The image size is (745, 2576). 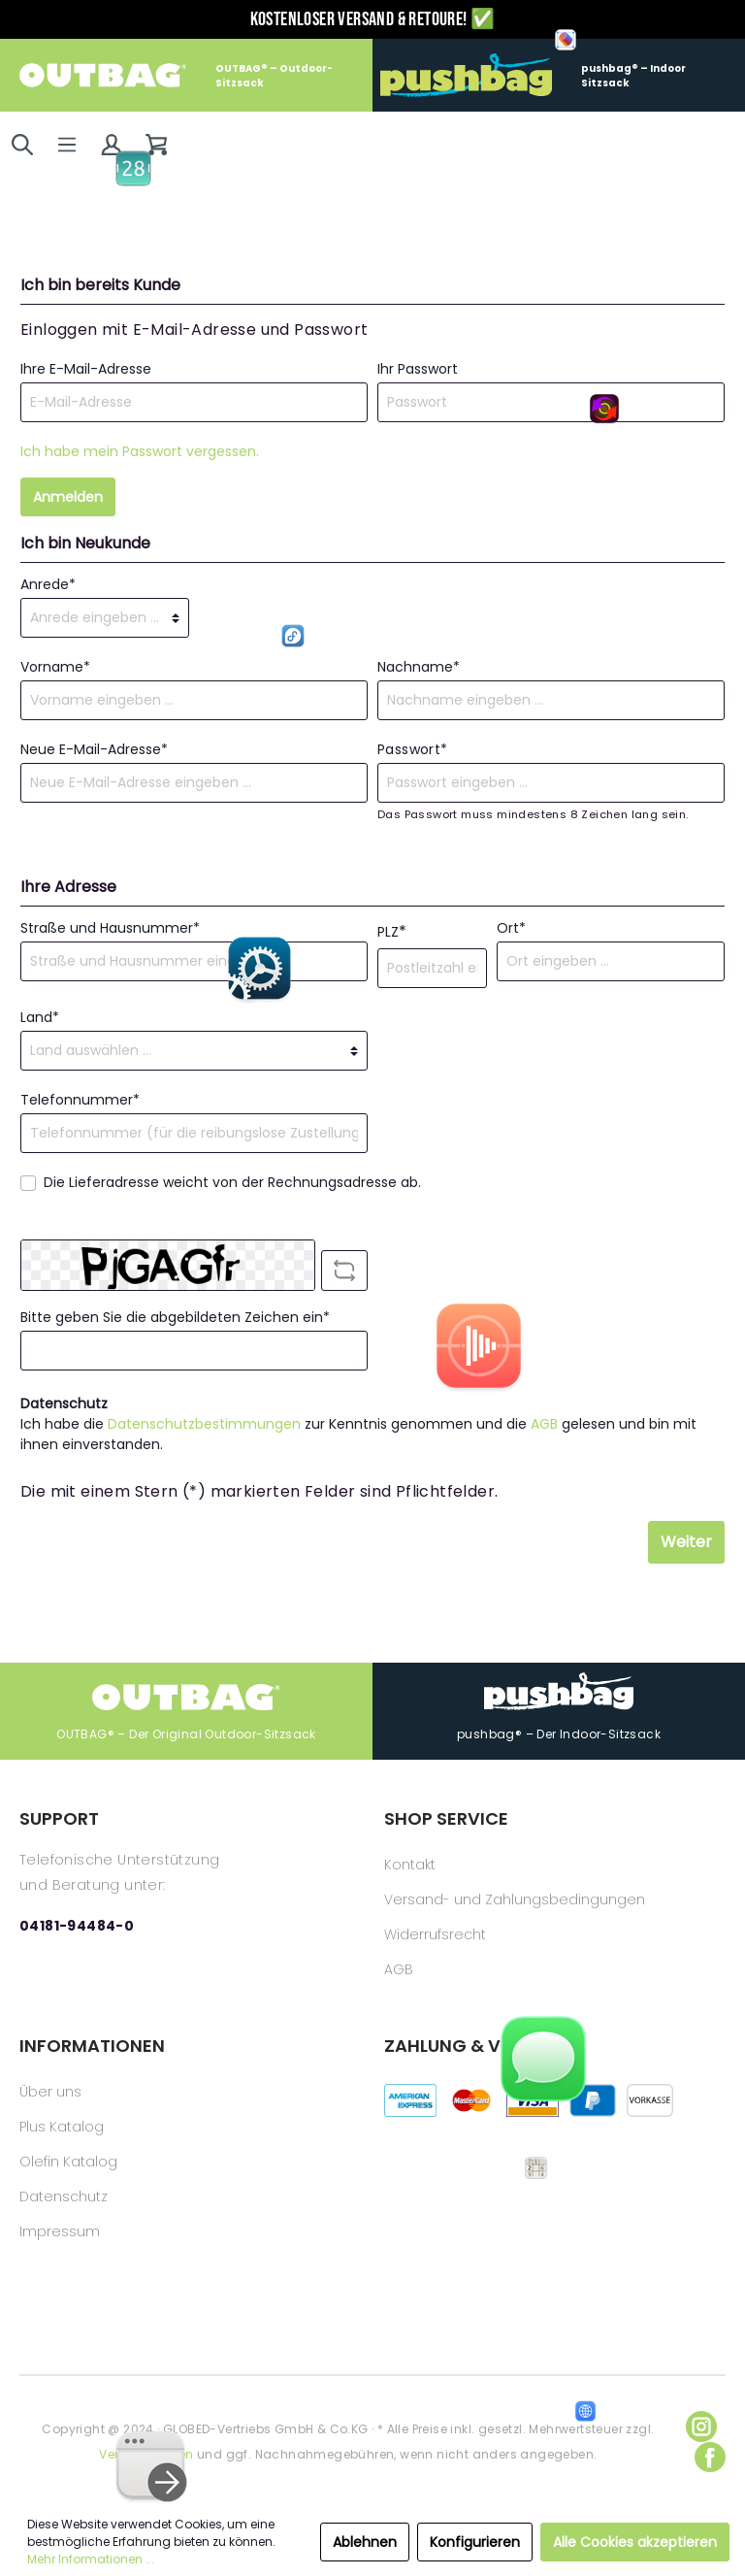 I want to click on open exhibit app for 3d model viewing, so click(x=566, y=40).